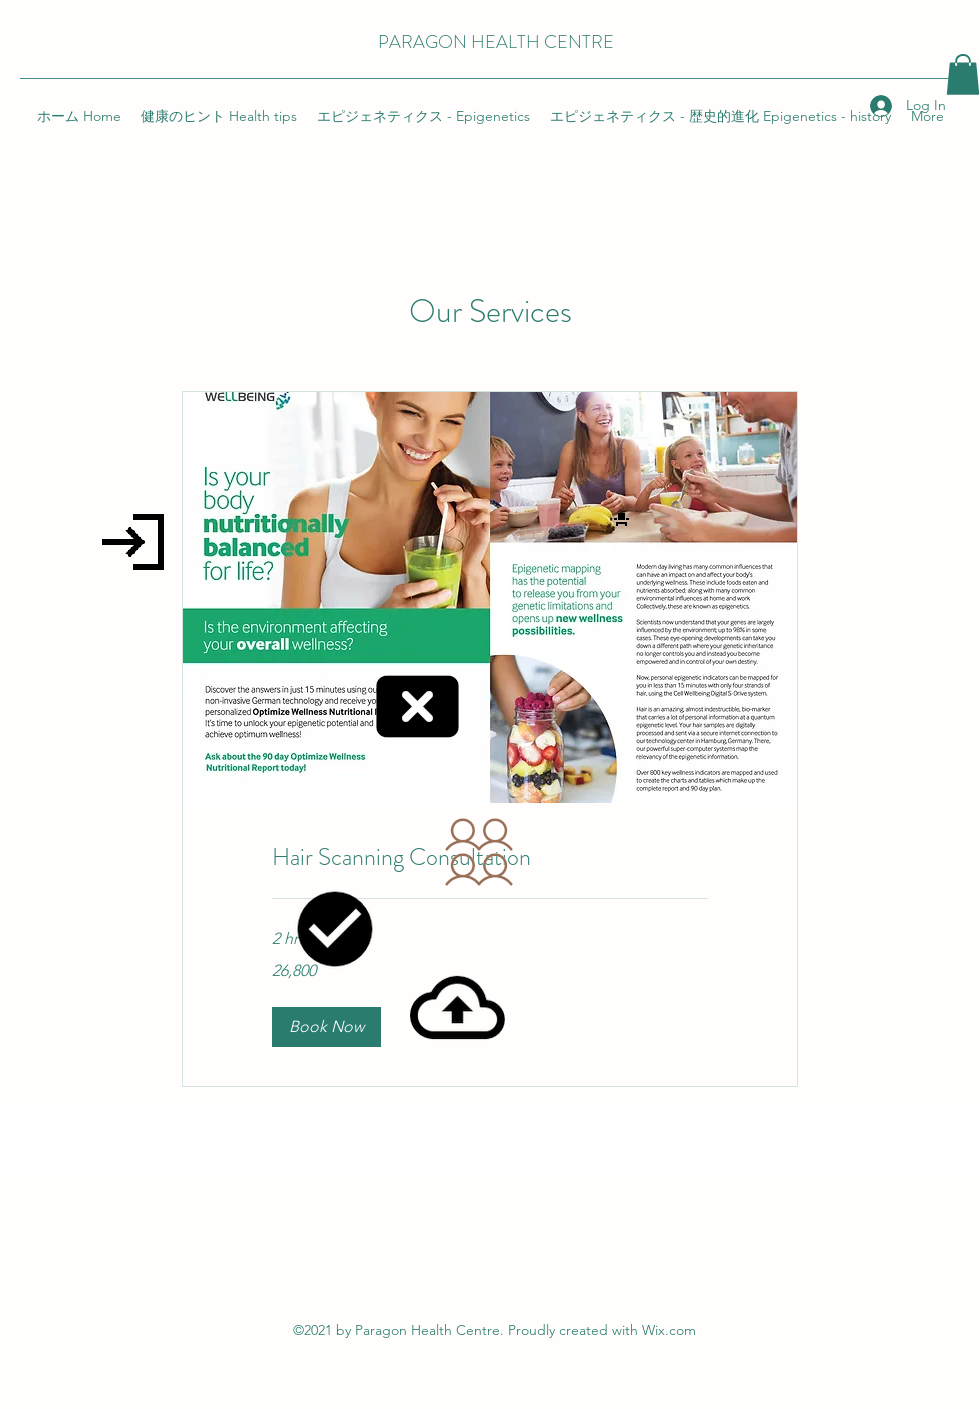  I want to click on close the current window, so click(417, 706).